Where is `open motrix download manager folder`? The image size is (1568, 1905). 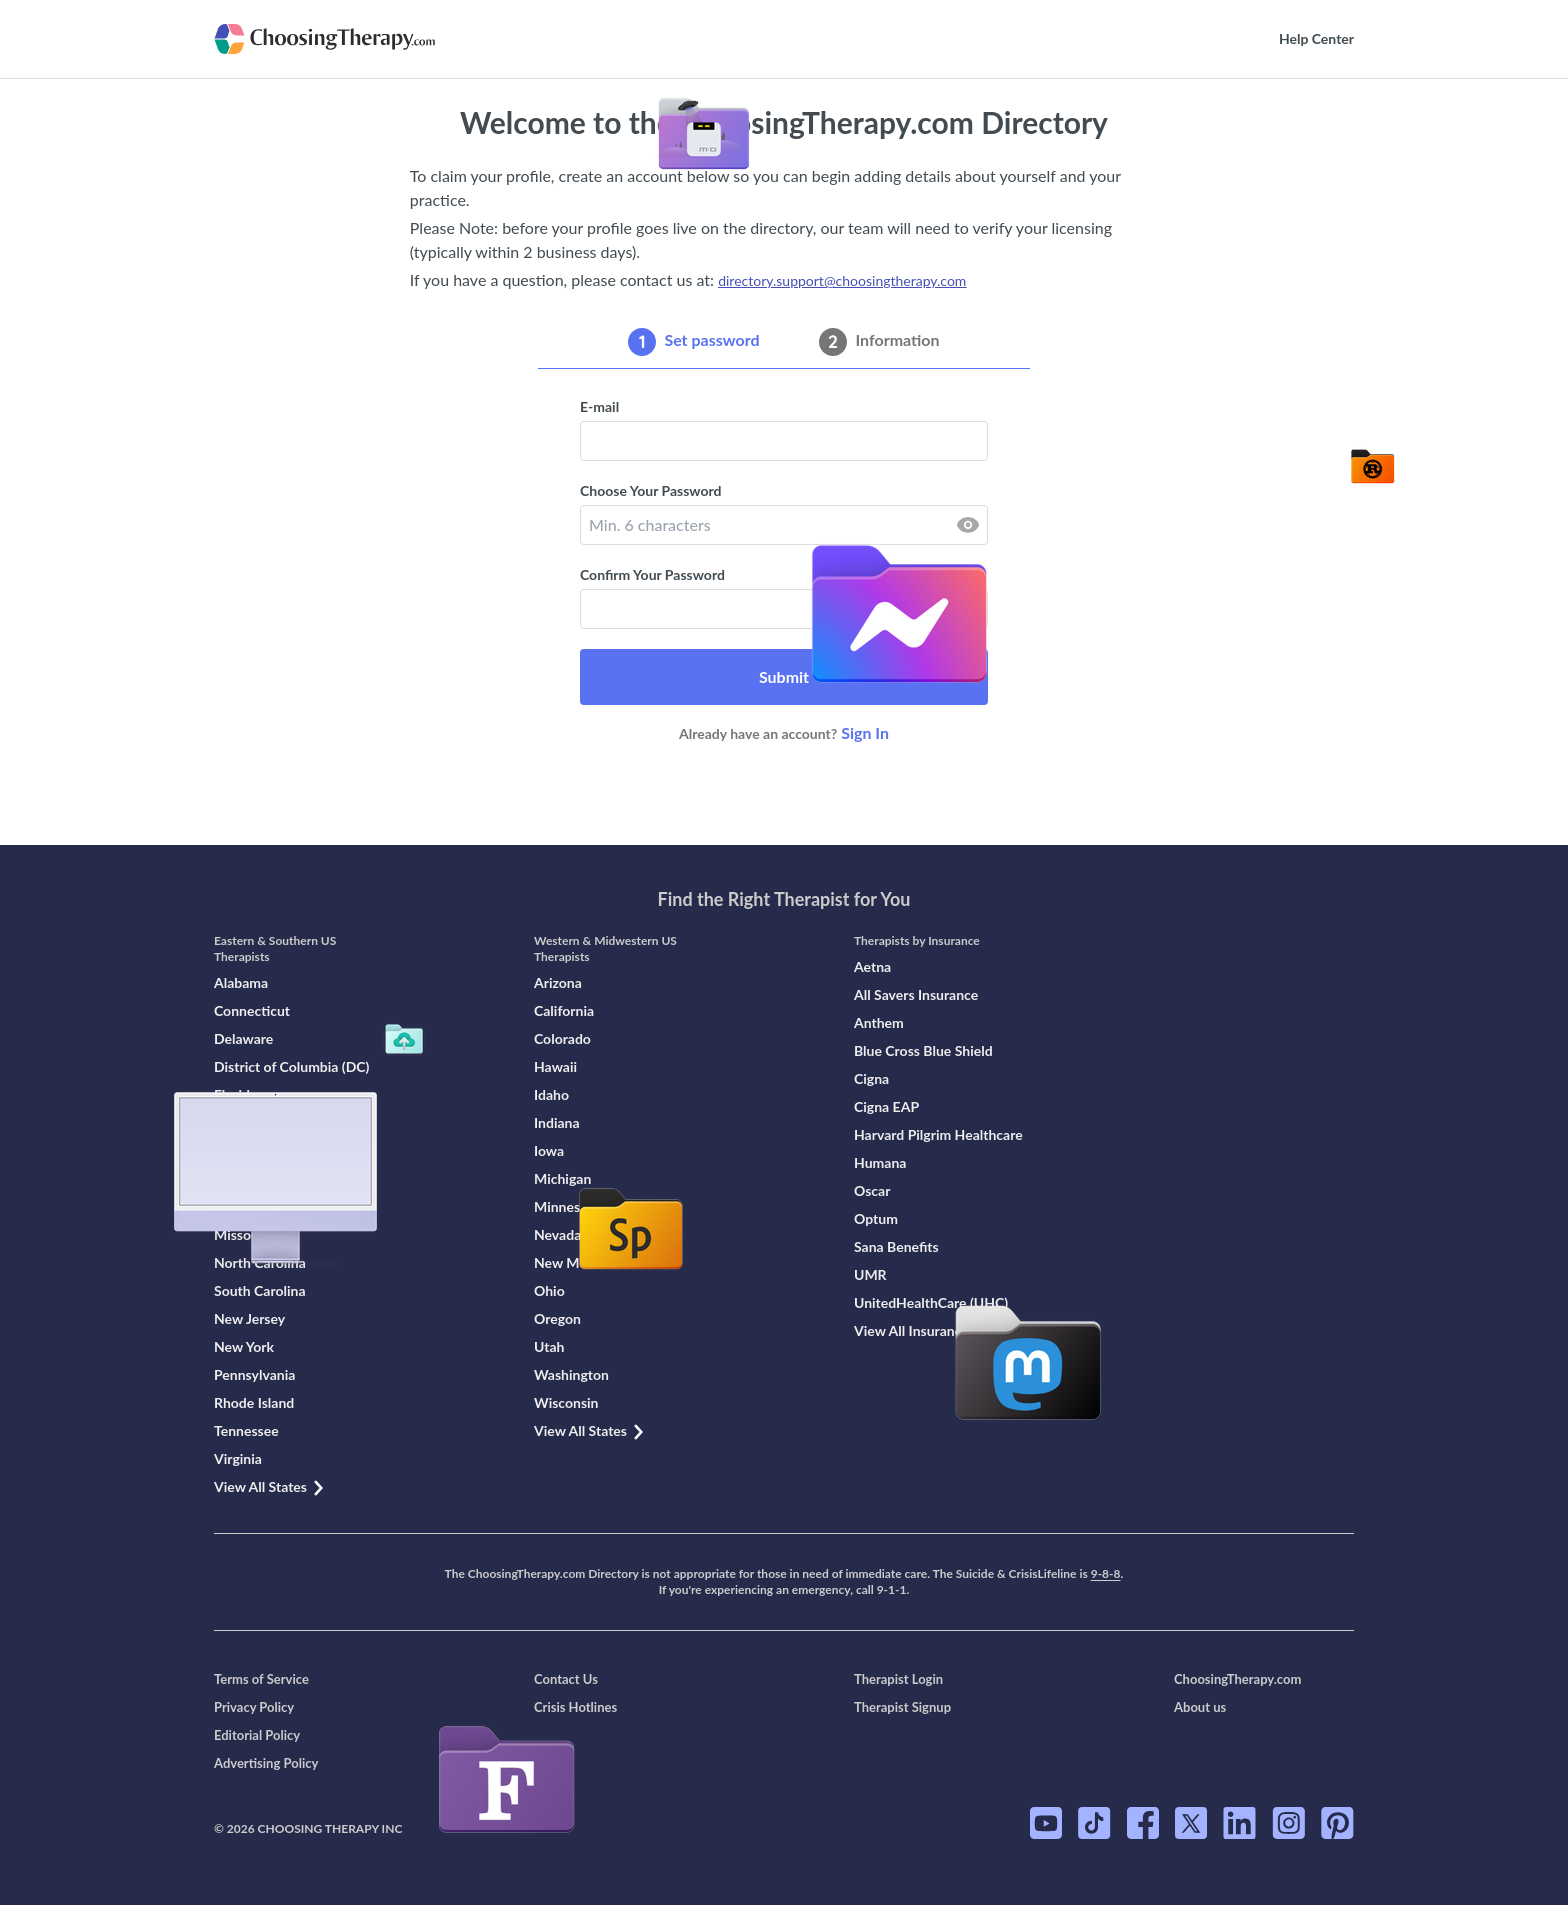
open motrix download manager folder is located at coordinates (703, 137).